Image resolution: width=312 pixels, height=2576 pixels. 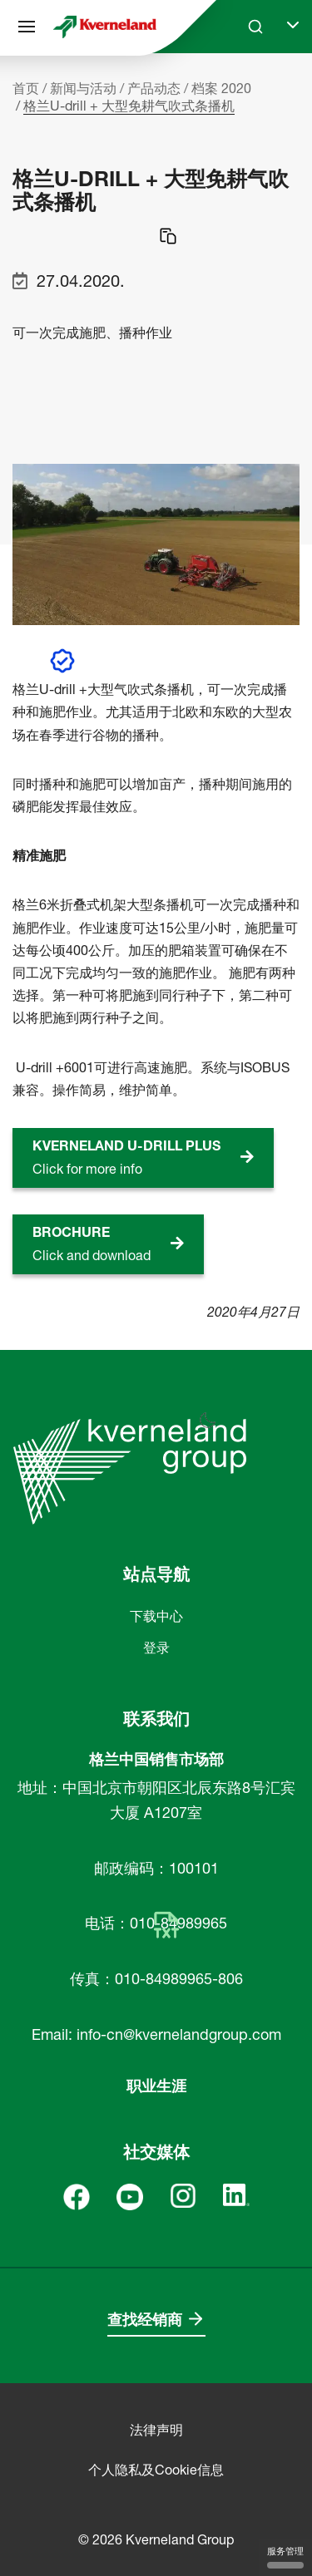 What do you see at coordinates (166, 1926) in the screenshot?
I see `open a plain text file` at bounding box center [166, 1926].